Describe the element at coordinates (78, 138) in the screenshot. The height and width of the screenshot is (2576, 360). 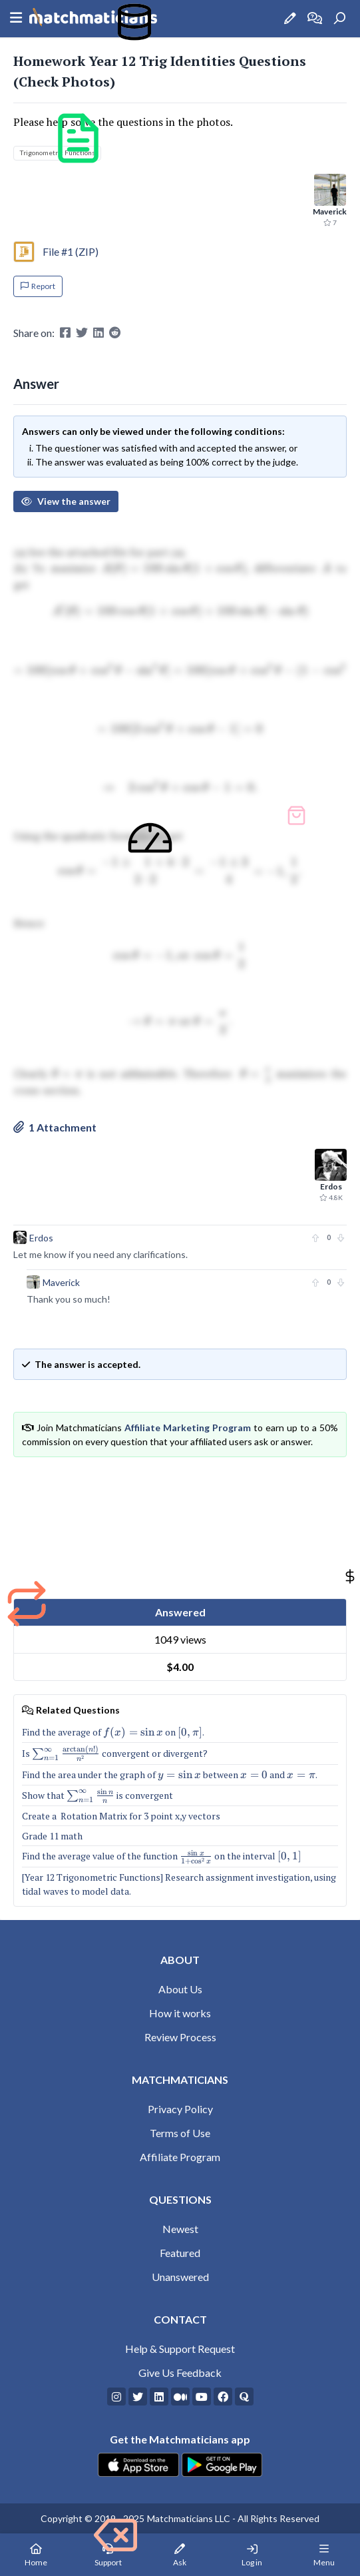
I see `view document contents` at that location.